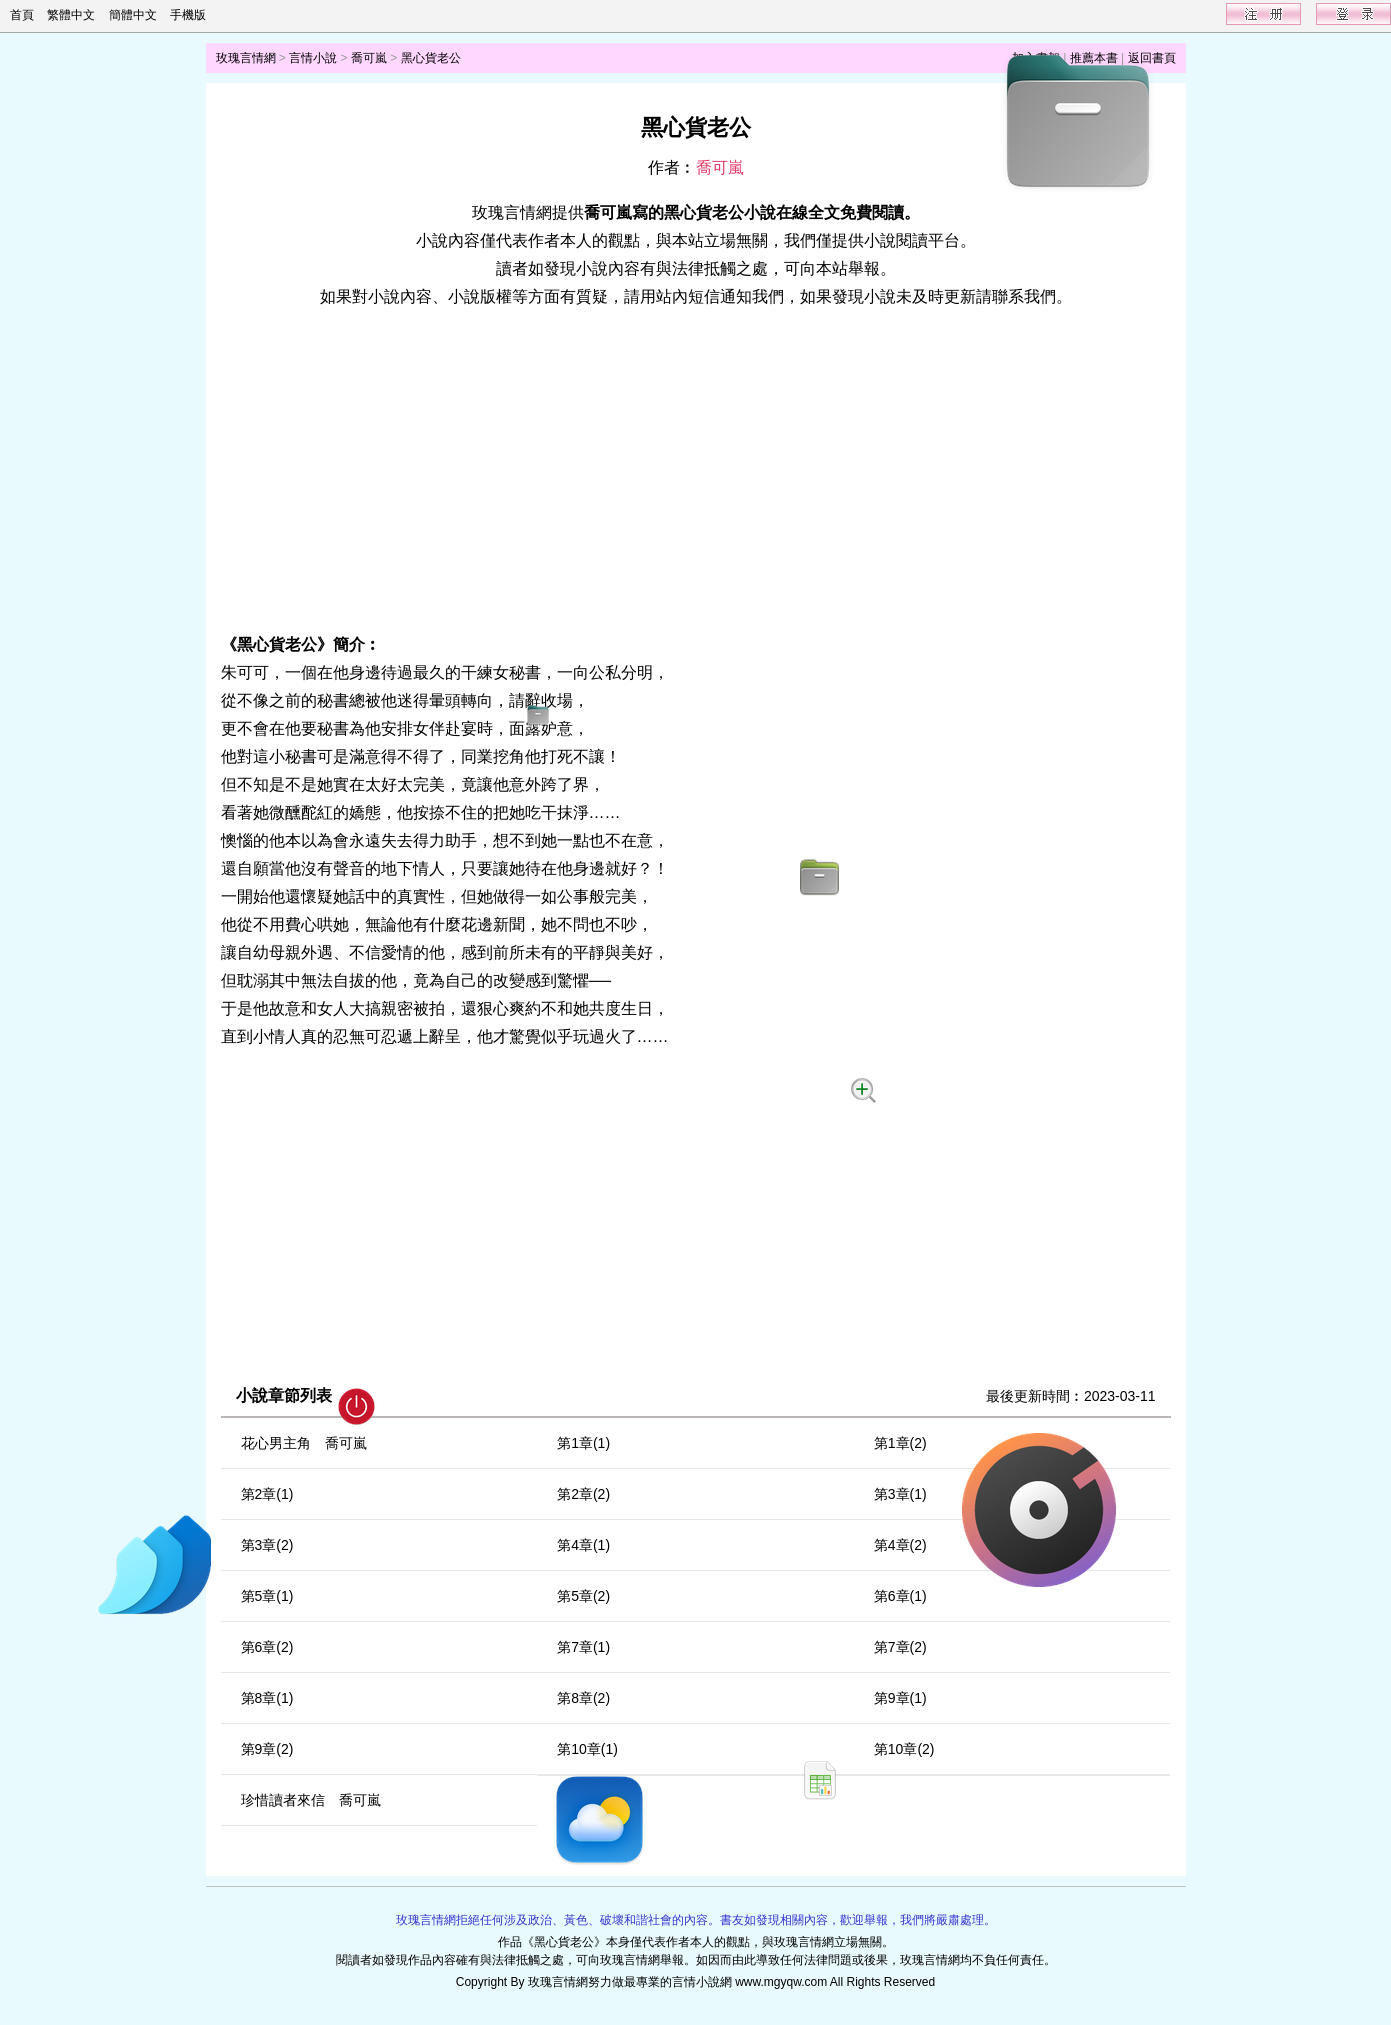  I want to click on shut down the system, so click(356, 1406).